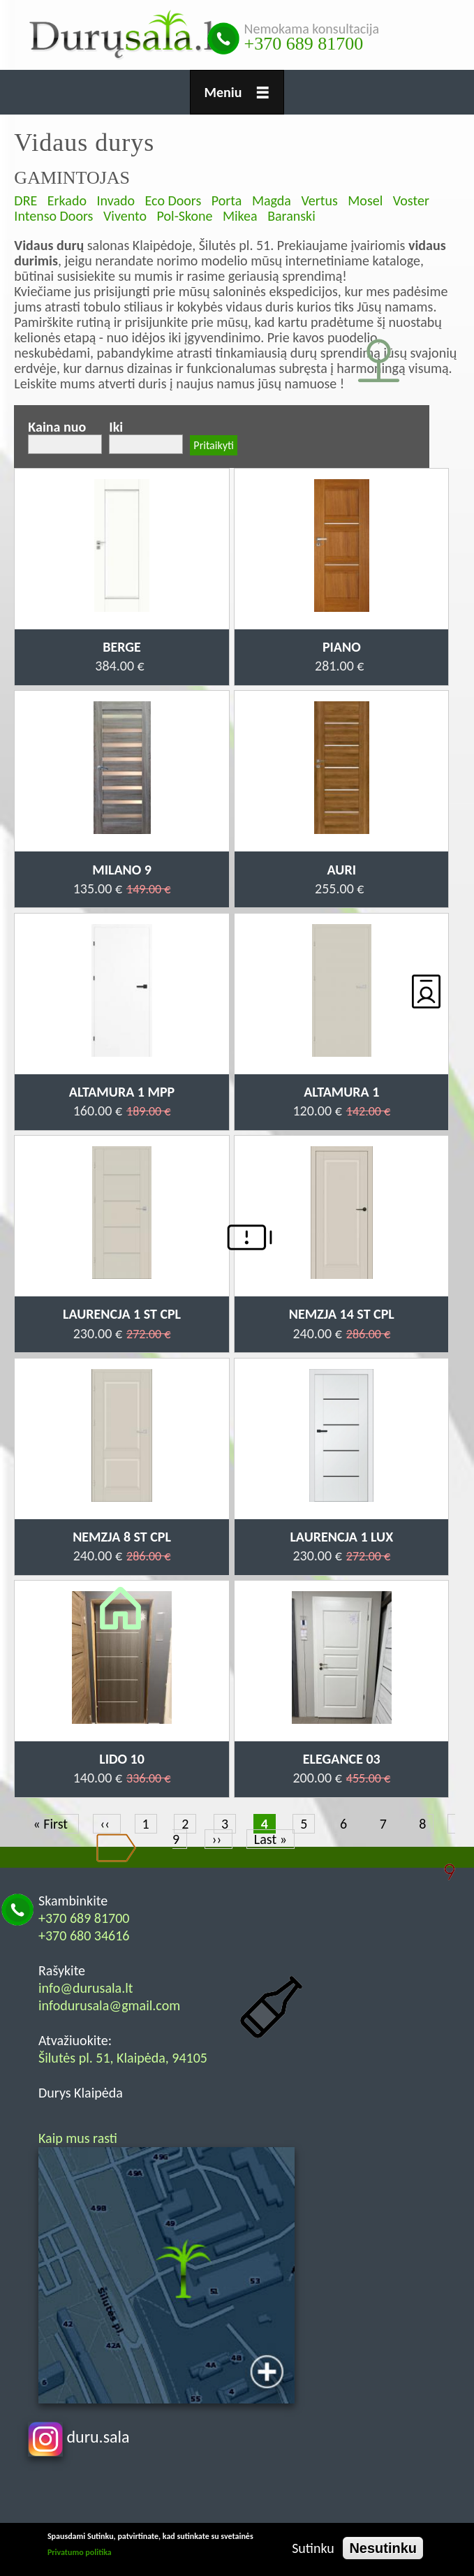 The width and height of the screenshot is (474, 2576). What do you see at coordinates (270, 2008) in the screenshot?
I see `browse alcoholic beverage options` at bounding box center [270, 2008].